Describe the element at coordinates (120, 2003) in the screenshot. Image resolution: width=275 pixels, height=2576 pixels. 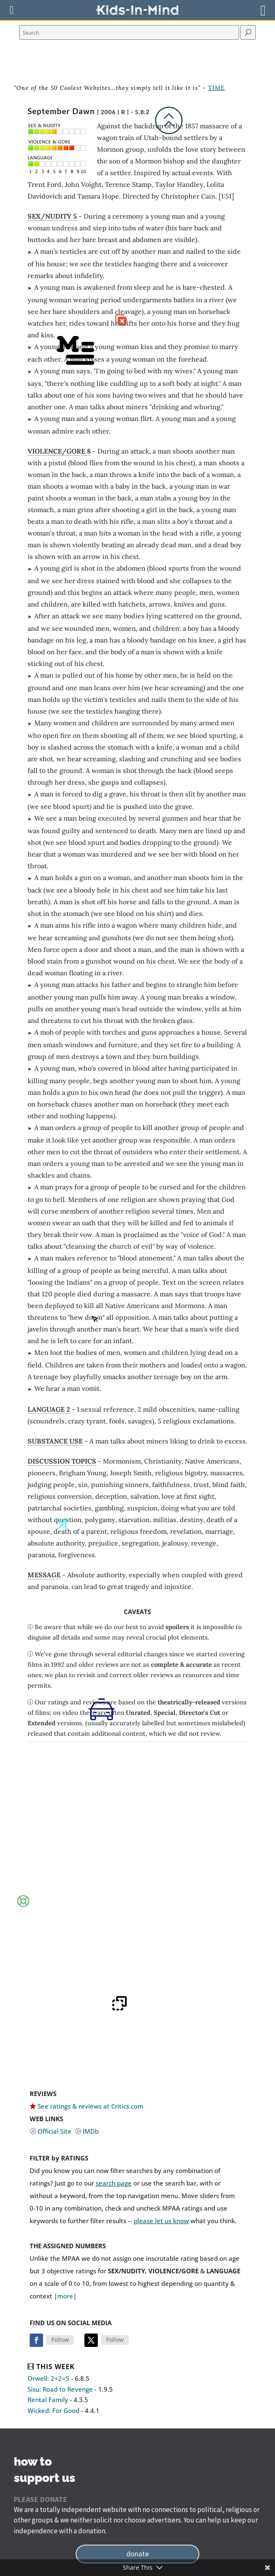
I see `bring selection to front layer` at that location.